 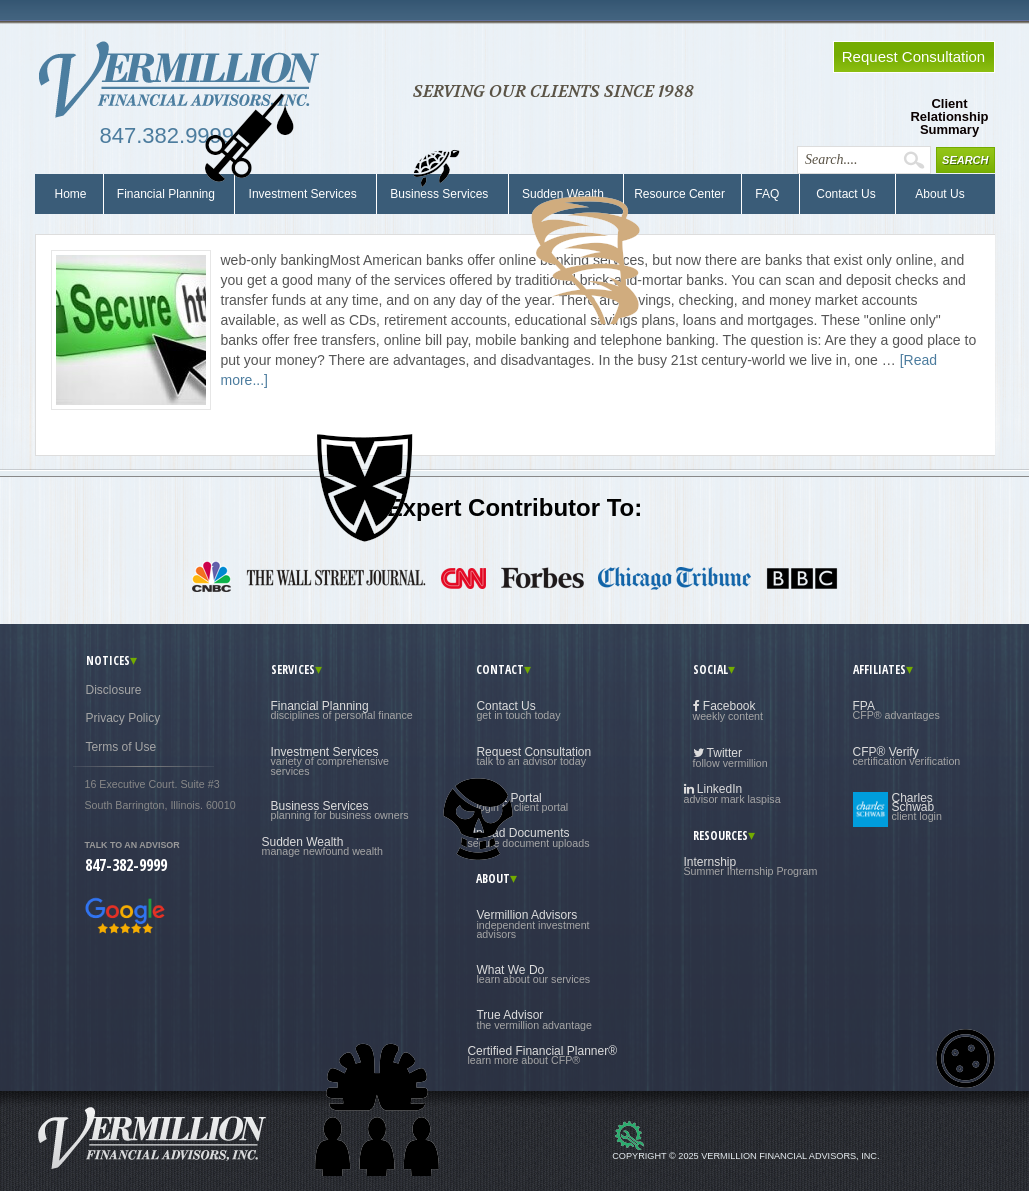 What do you see at coordinates (249, 137) in the screenshot?
I see `indicates a medical test or blood sample` at bounding box center [249, 137].